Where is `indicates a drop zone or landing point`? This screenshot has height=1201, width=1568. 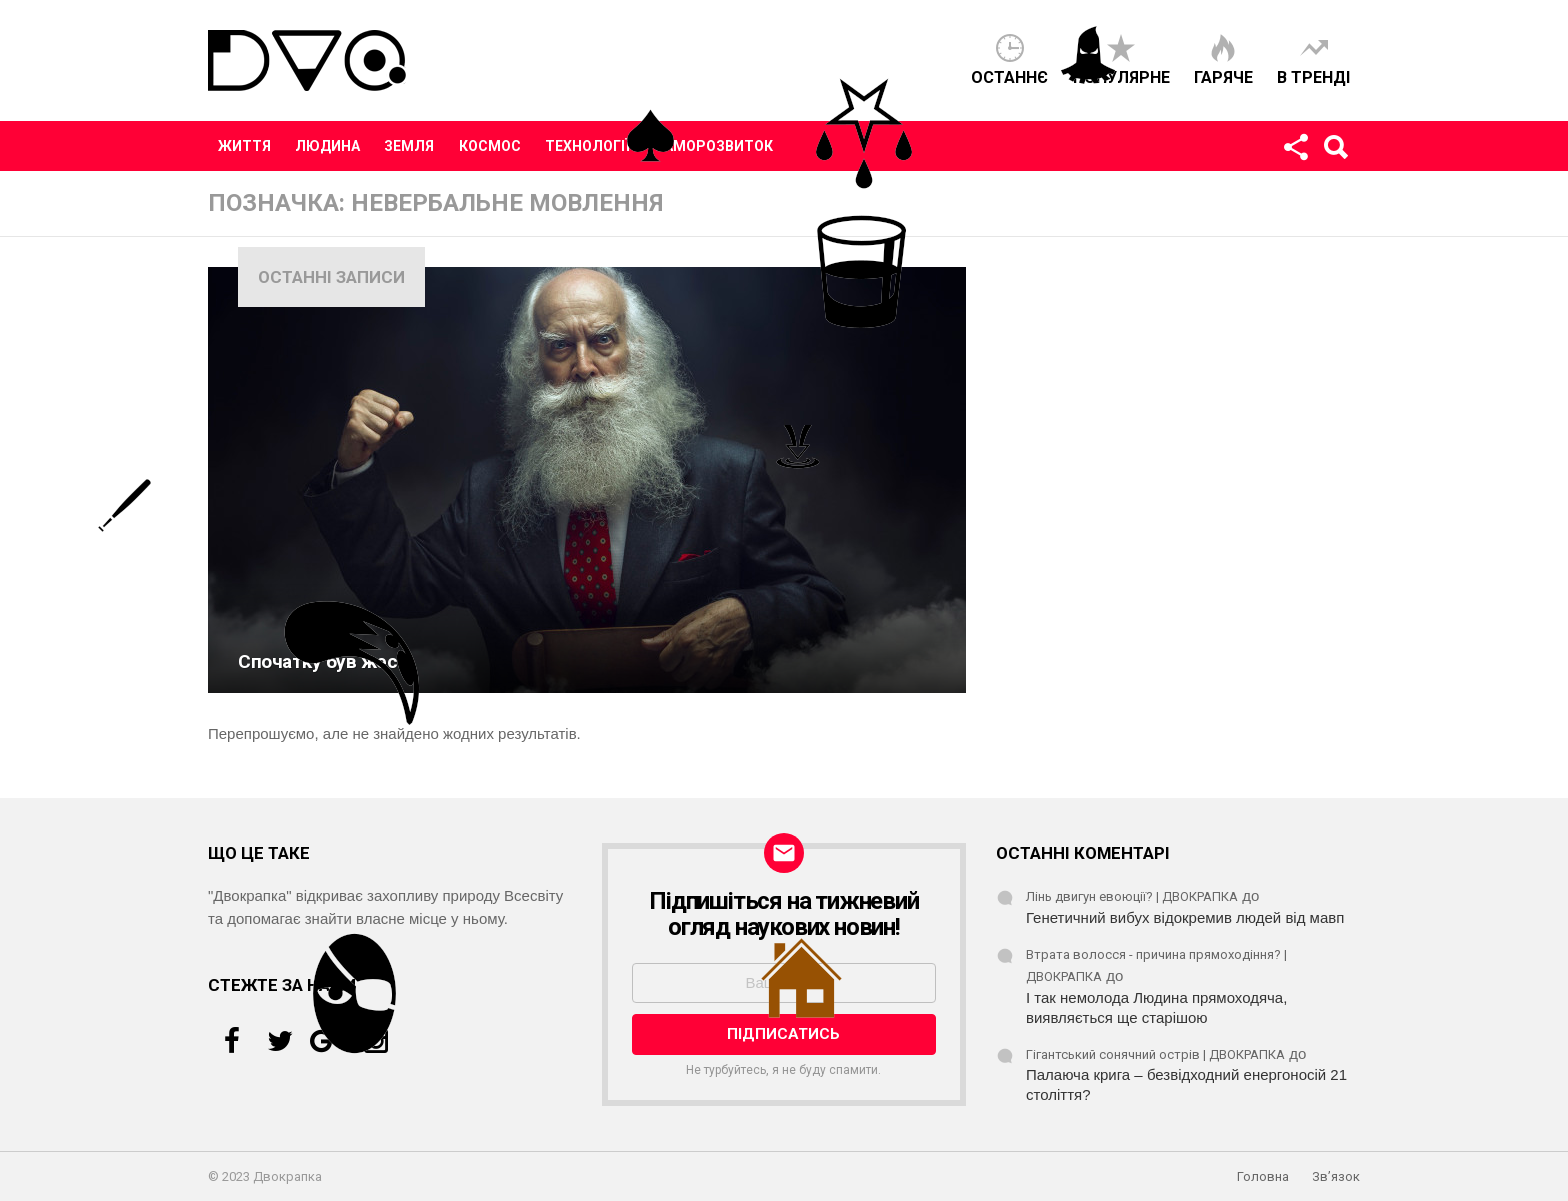 indicates a drop zone or landing point is located at coordinates (798, 447).